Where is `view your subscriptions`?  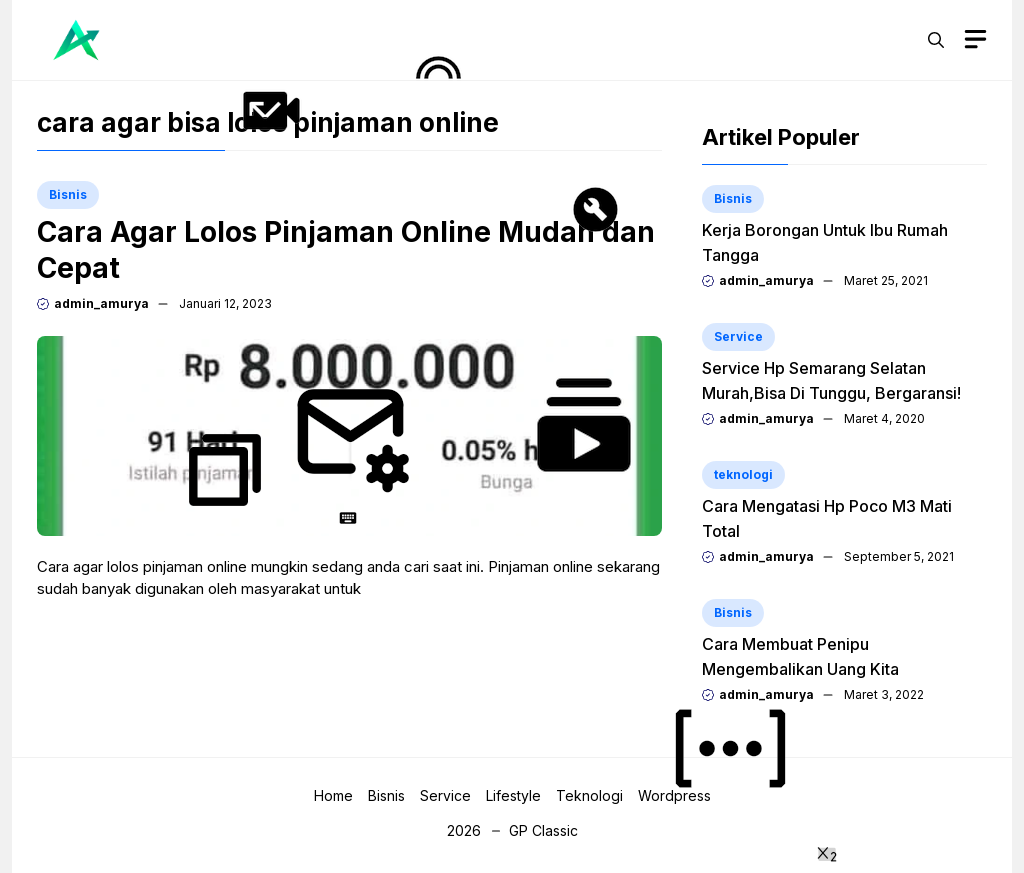 view your subscriptions is located at coordinates (584, 425).